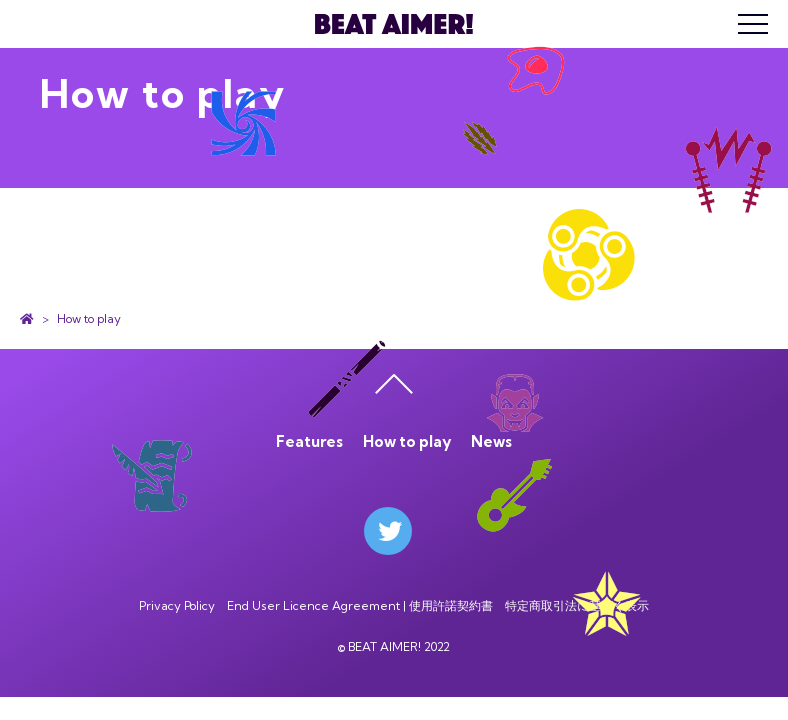 The image size is (788, 720). Describe the element at coordinates (152, 476) in the screenshot. I see `access quest log or story journal` at that location.